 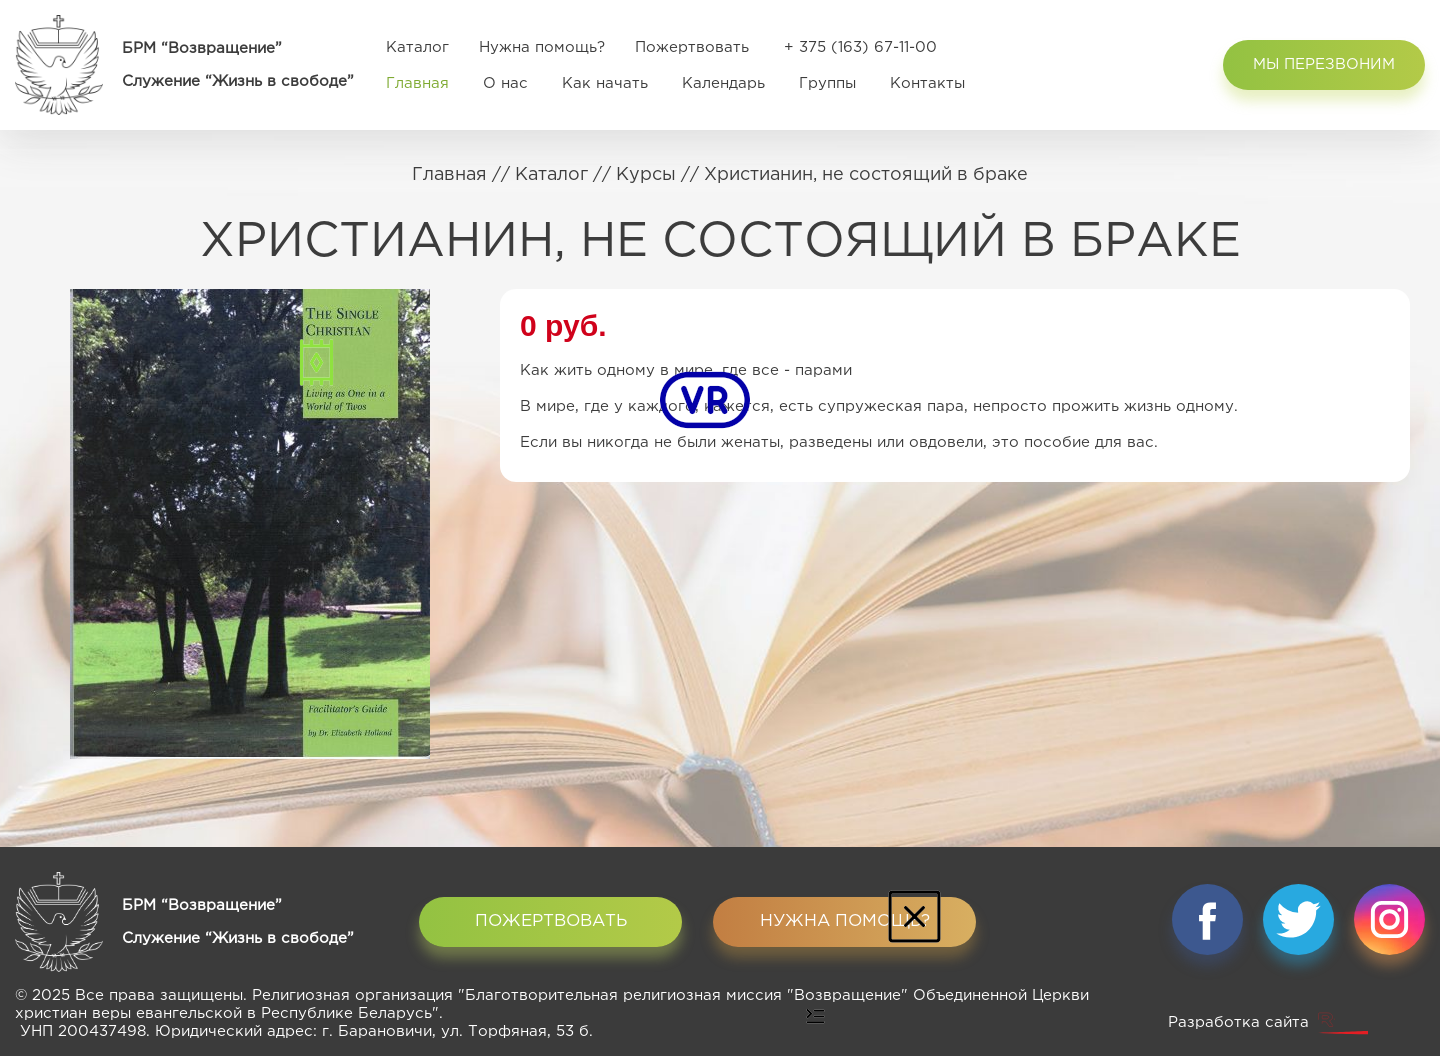 What do you see at coordinates (914, 916) in the screenshot?
I see `close or dismiss a dialog box` at bounding box center [914, 916].